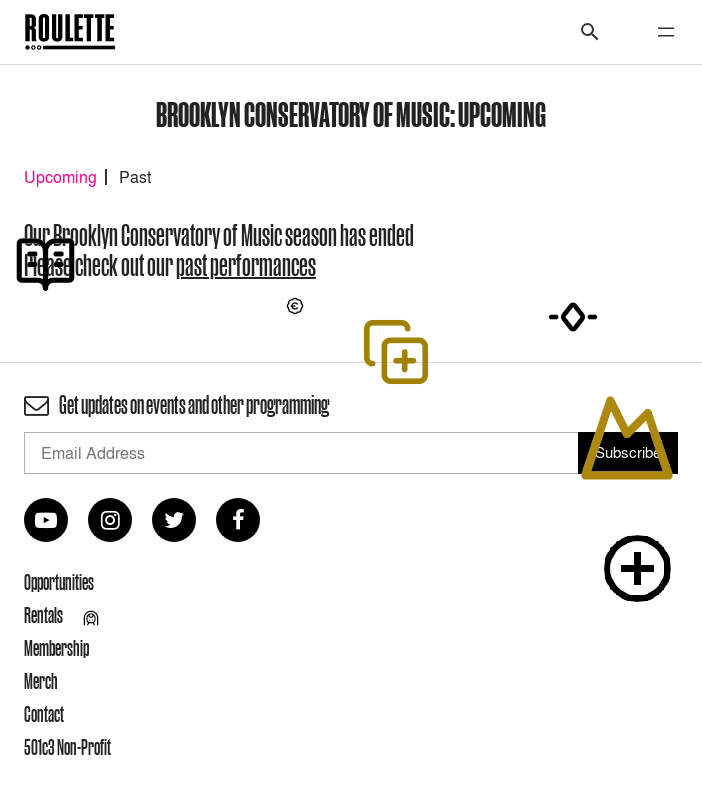 The image size is (702, 788). I want to click on add a new item, so click(637, 568).